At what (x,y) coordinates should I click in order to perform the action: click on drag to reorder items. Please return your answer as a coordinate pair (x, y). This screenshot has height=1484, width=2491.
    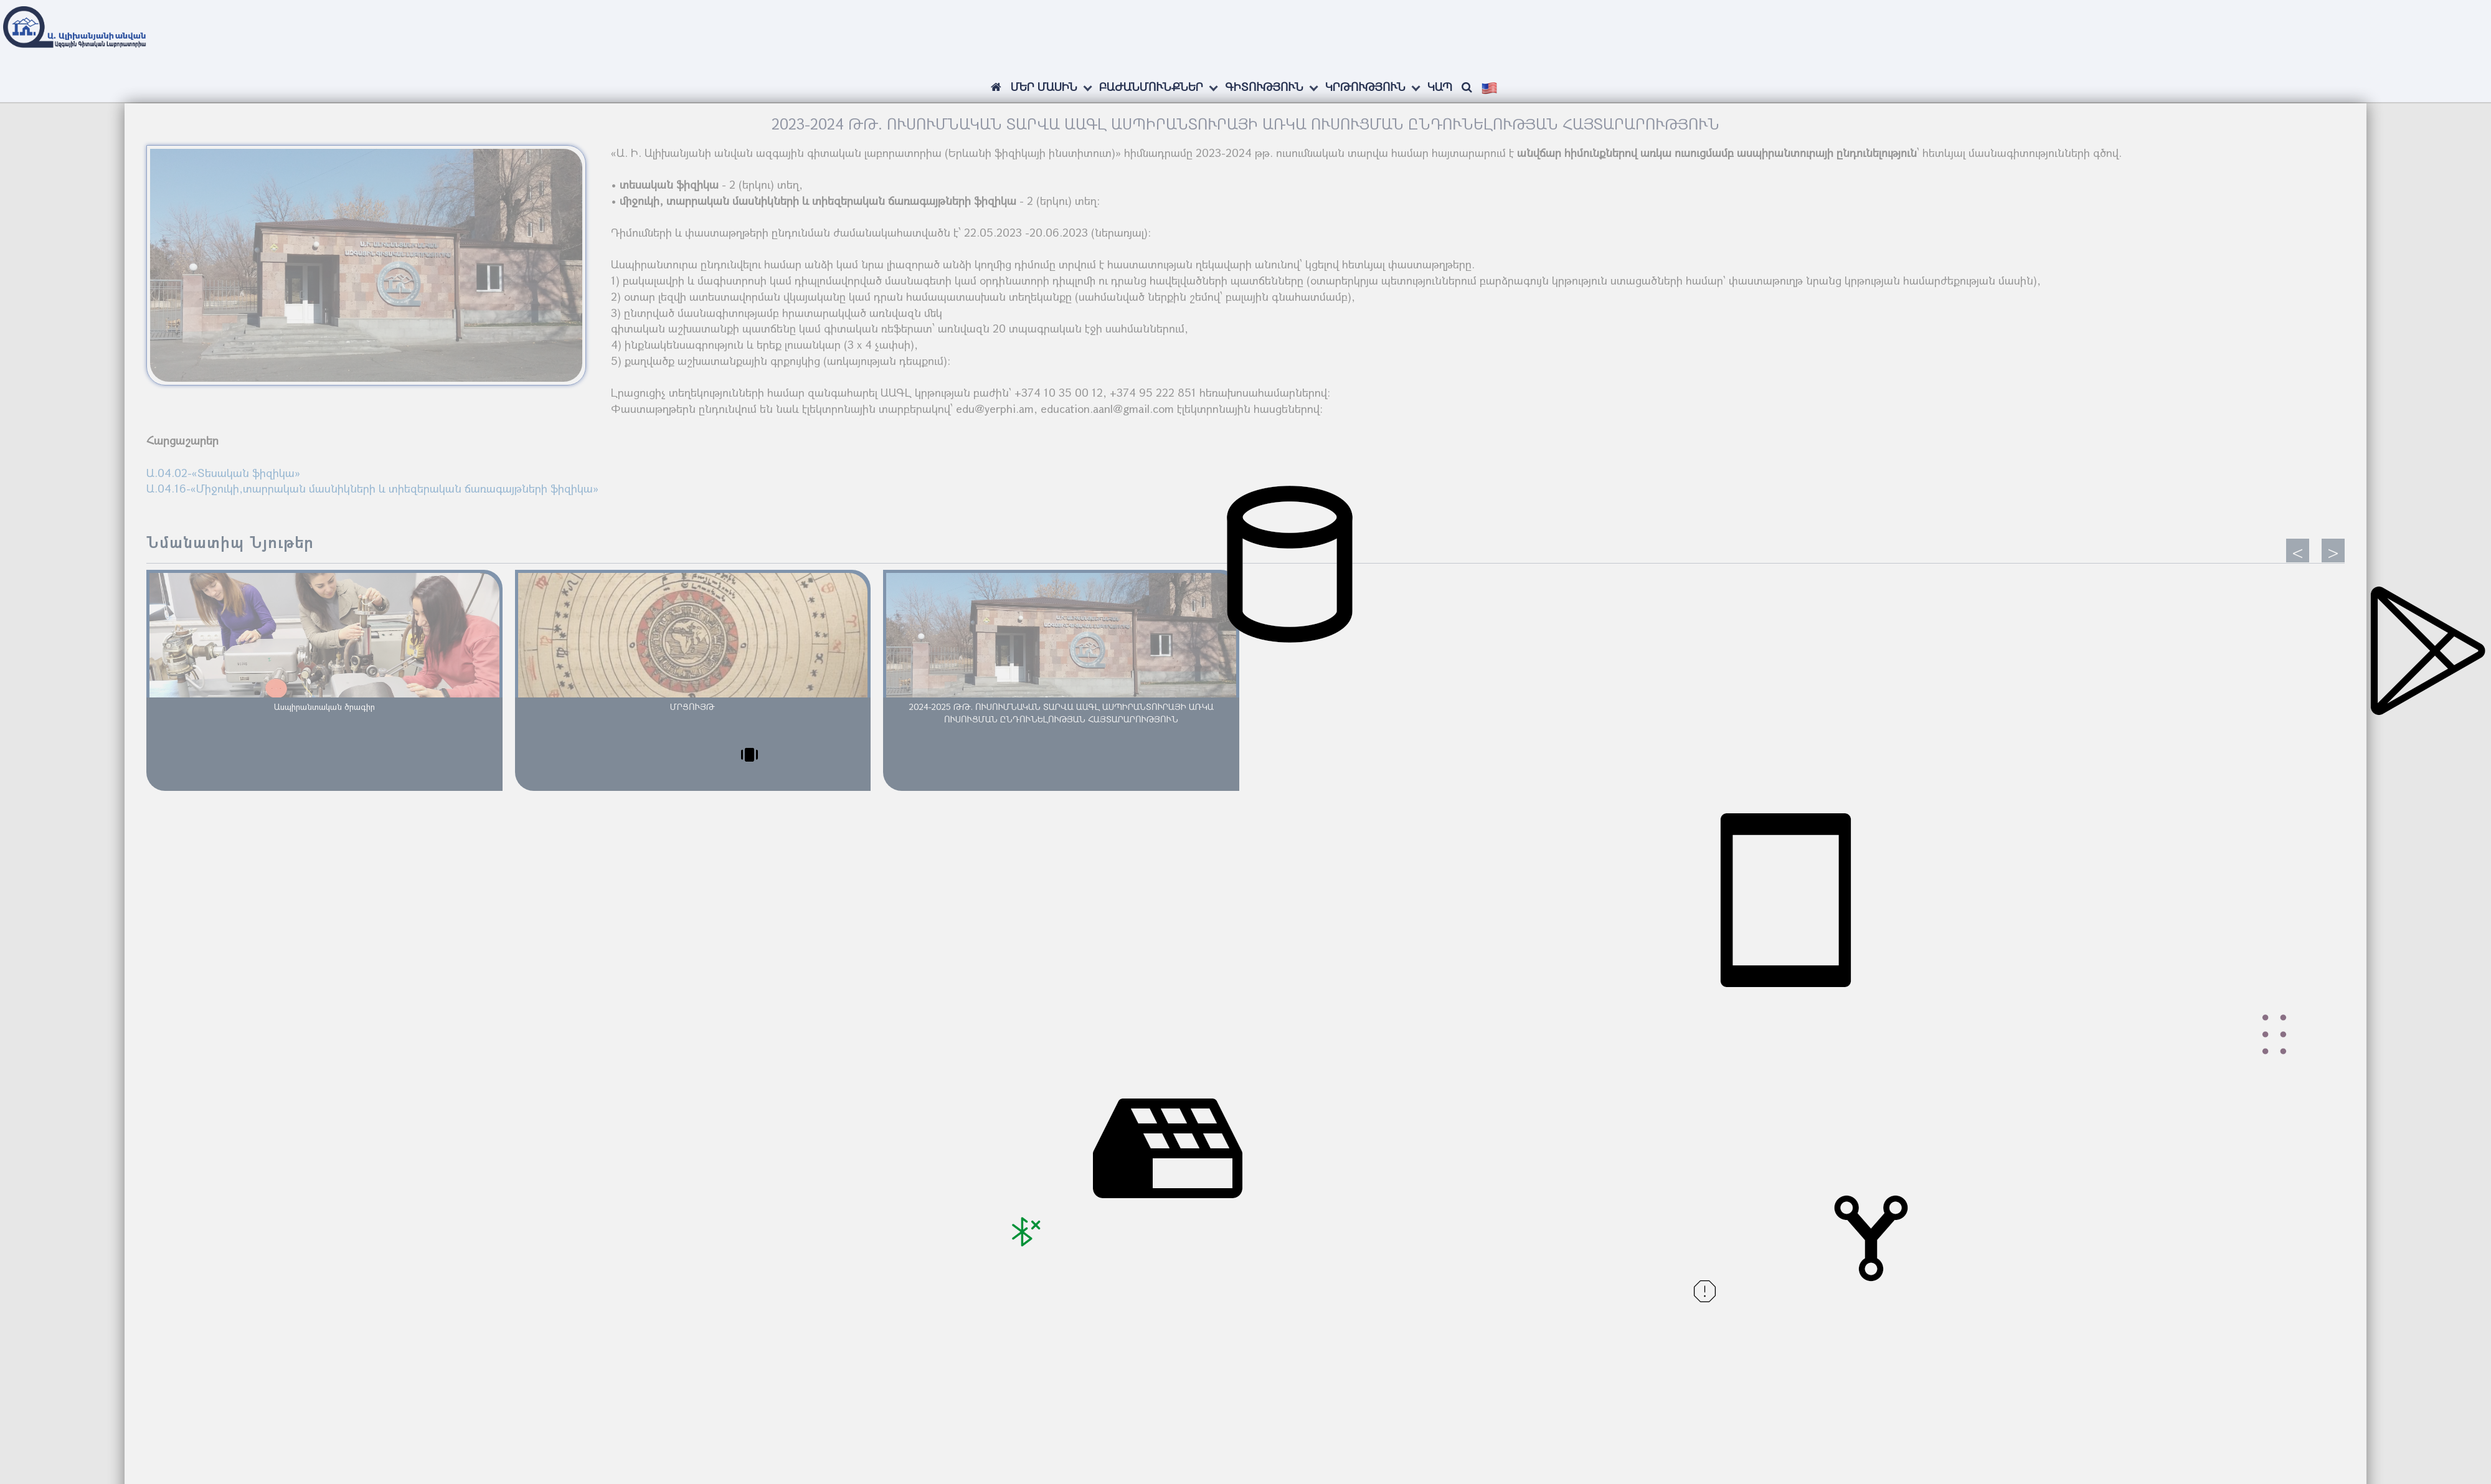
    Looking at the image, I should click on (2274, 1034).